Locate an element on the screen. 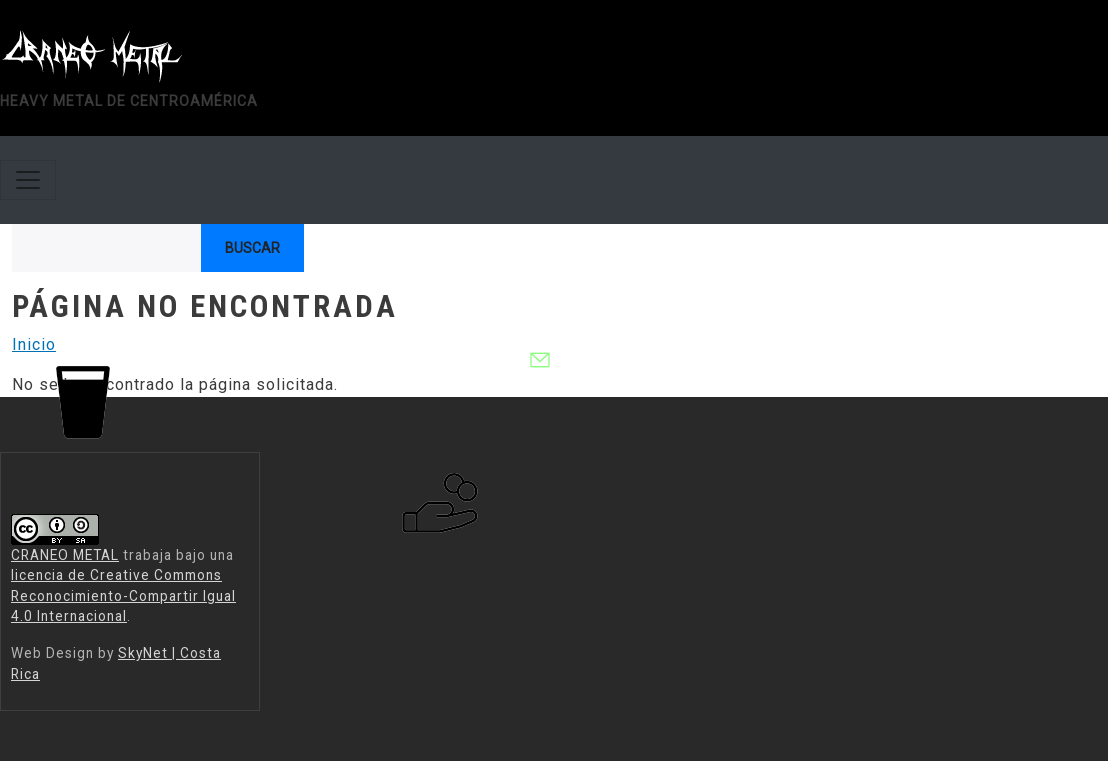 The height and width of the screenshot is (761, 1108). make a payment or donation is located at coordinates (442, 505).